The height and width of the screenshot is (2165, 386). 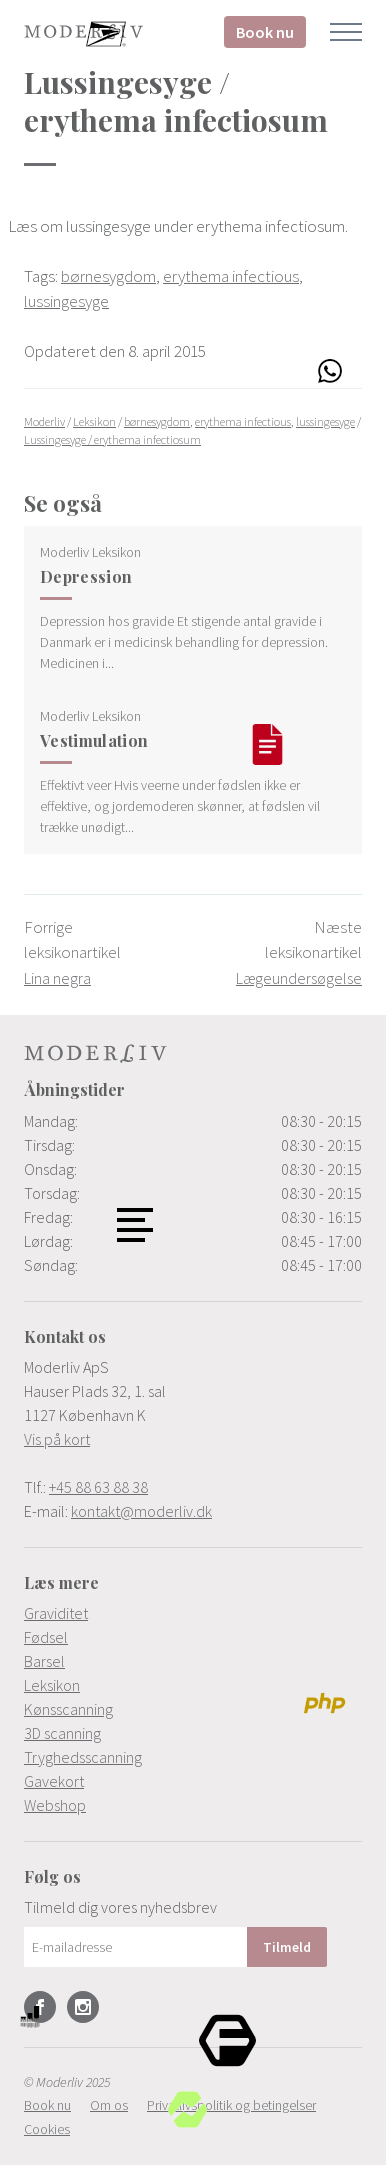 What do you see at coordinates (106, 34) in the screenshot?
I see `access USPS shipping and tracking services` at bounding box center [106, 34].